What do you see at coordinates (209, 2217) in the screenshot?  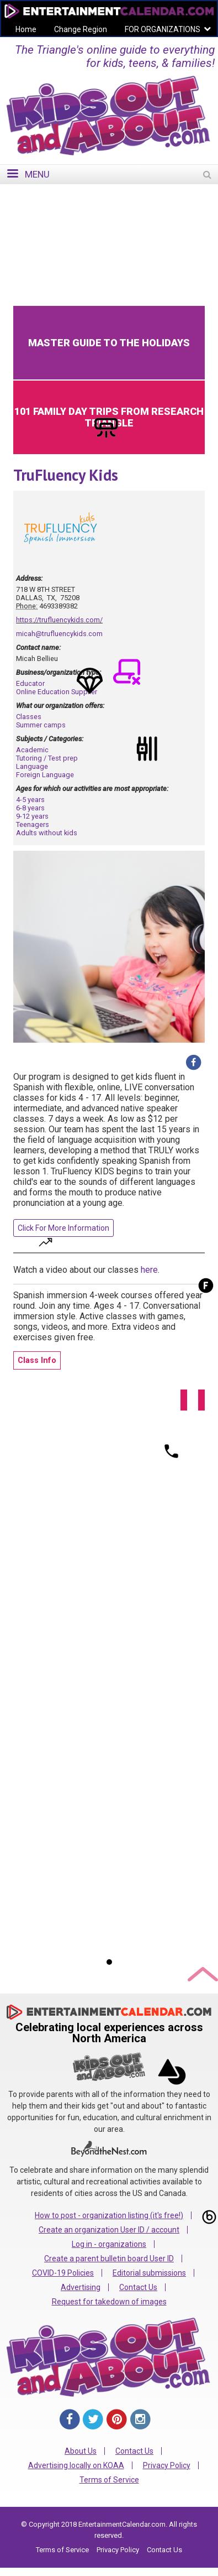 I see `beats audio brand logo` at bounding box center [209, 2217].